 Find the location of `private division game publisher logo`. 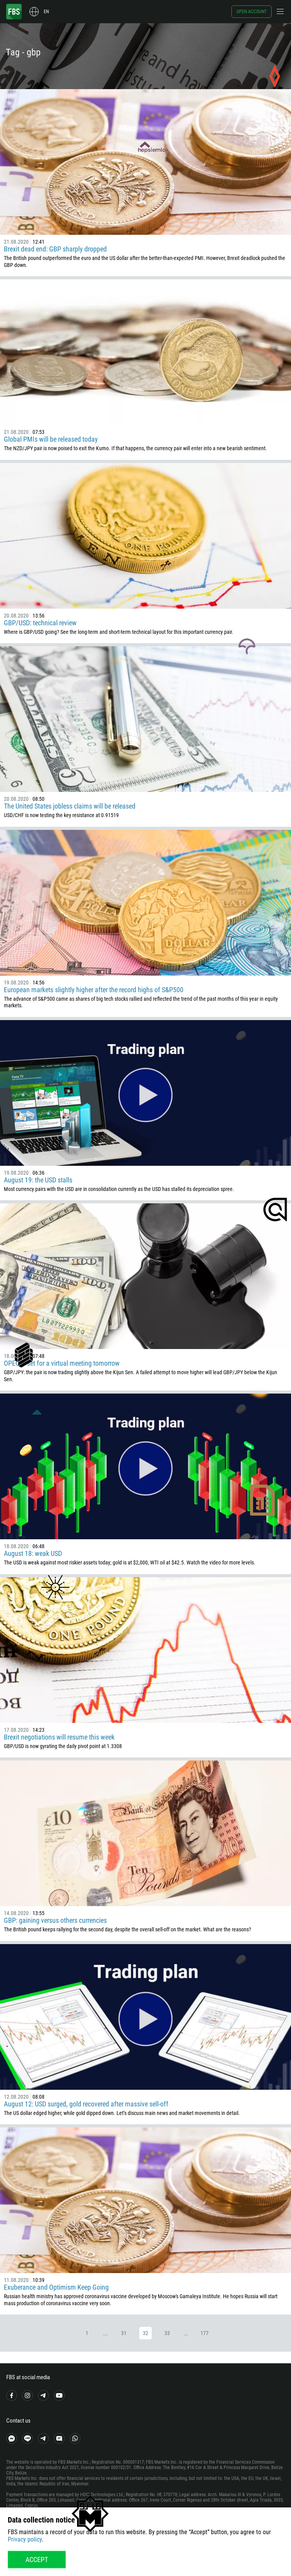

private division game publisher logo is located at coordinates (275, 76).